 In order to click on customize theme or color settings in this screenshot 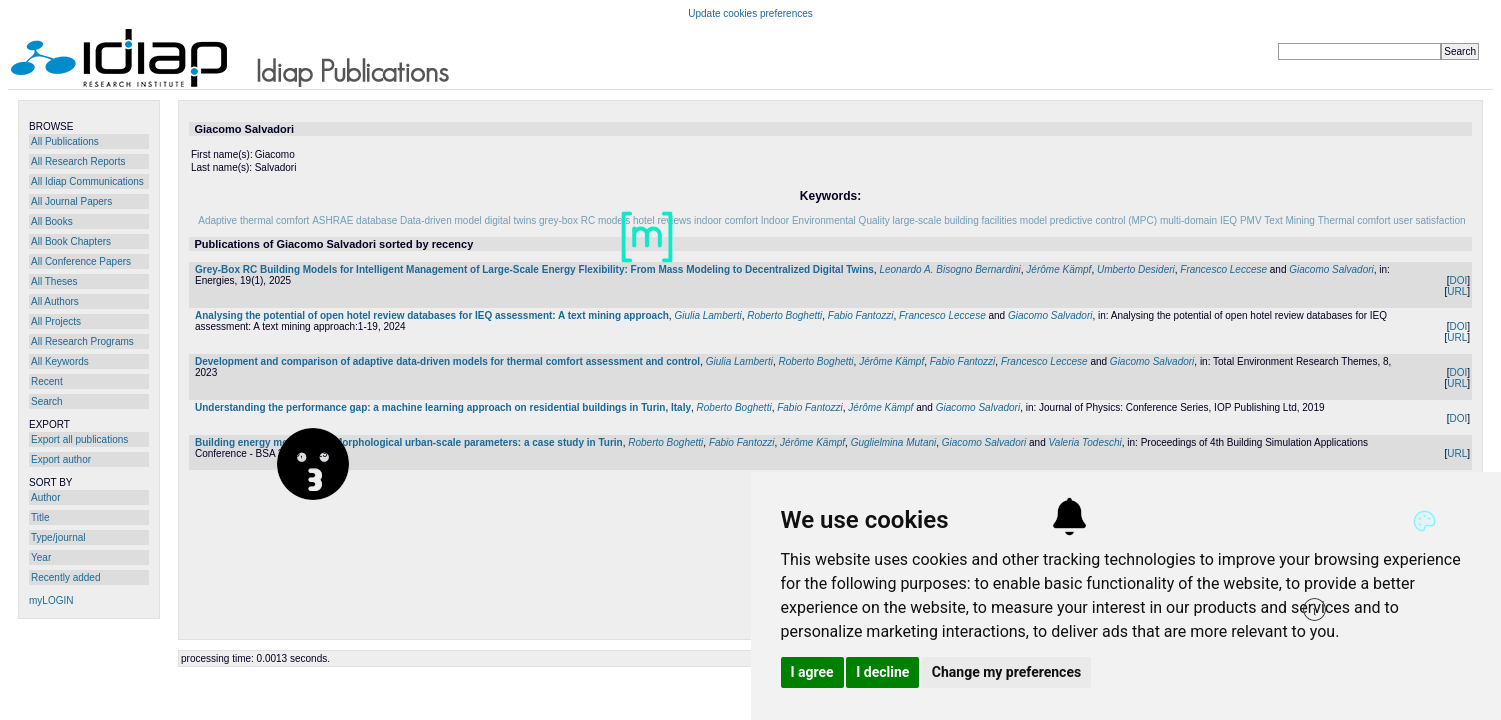, I will do `click(1424, 521)`.